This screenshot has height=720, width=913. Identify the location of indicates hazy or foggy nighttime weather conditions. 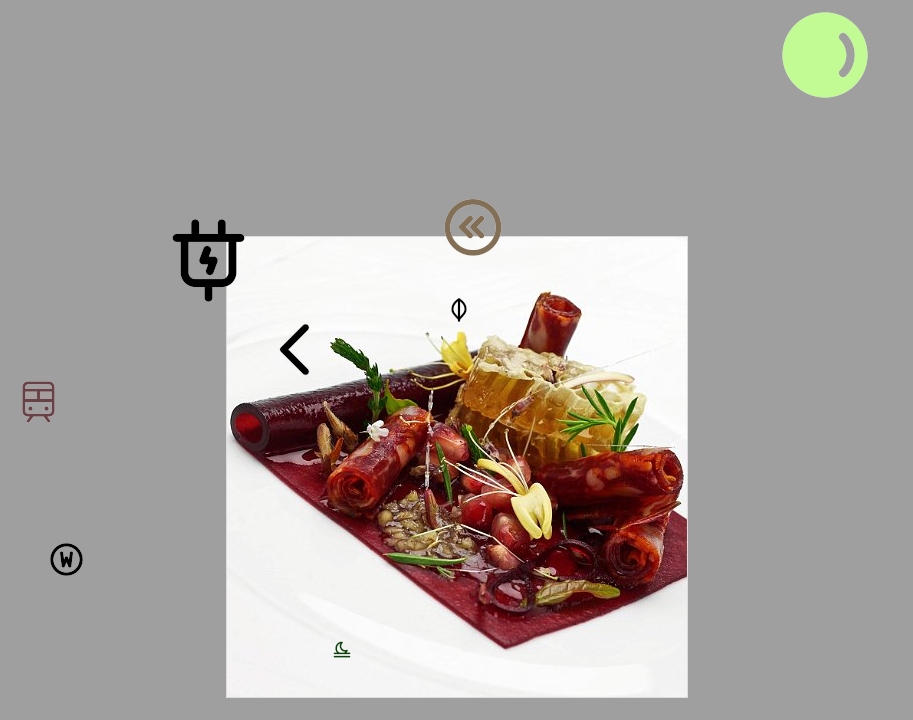
(342, 650).